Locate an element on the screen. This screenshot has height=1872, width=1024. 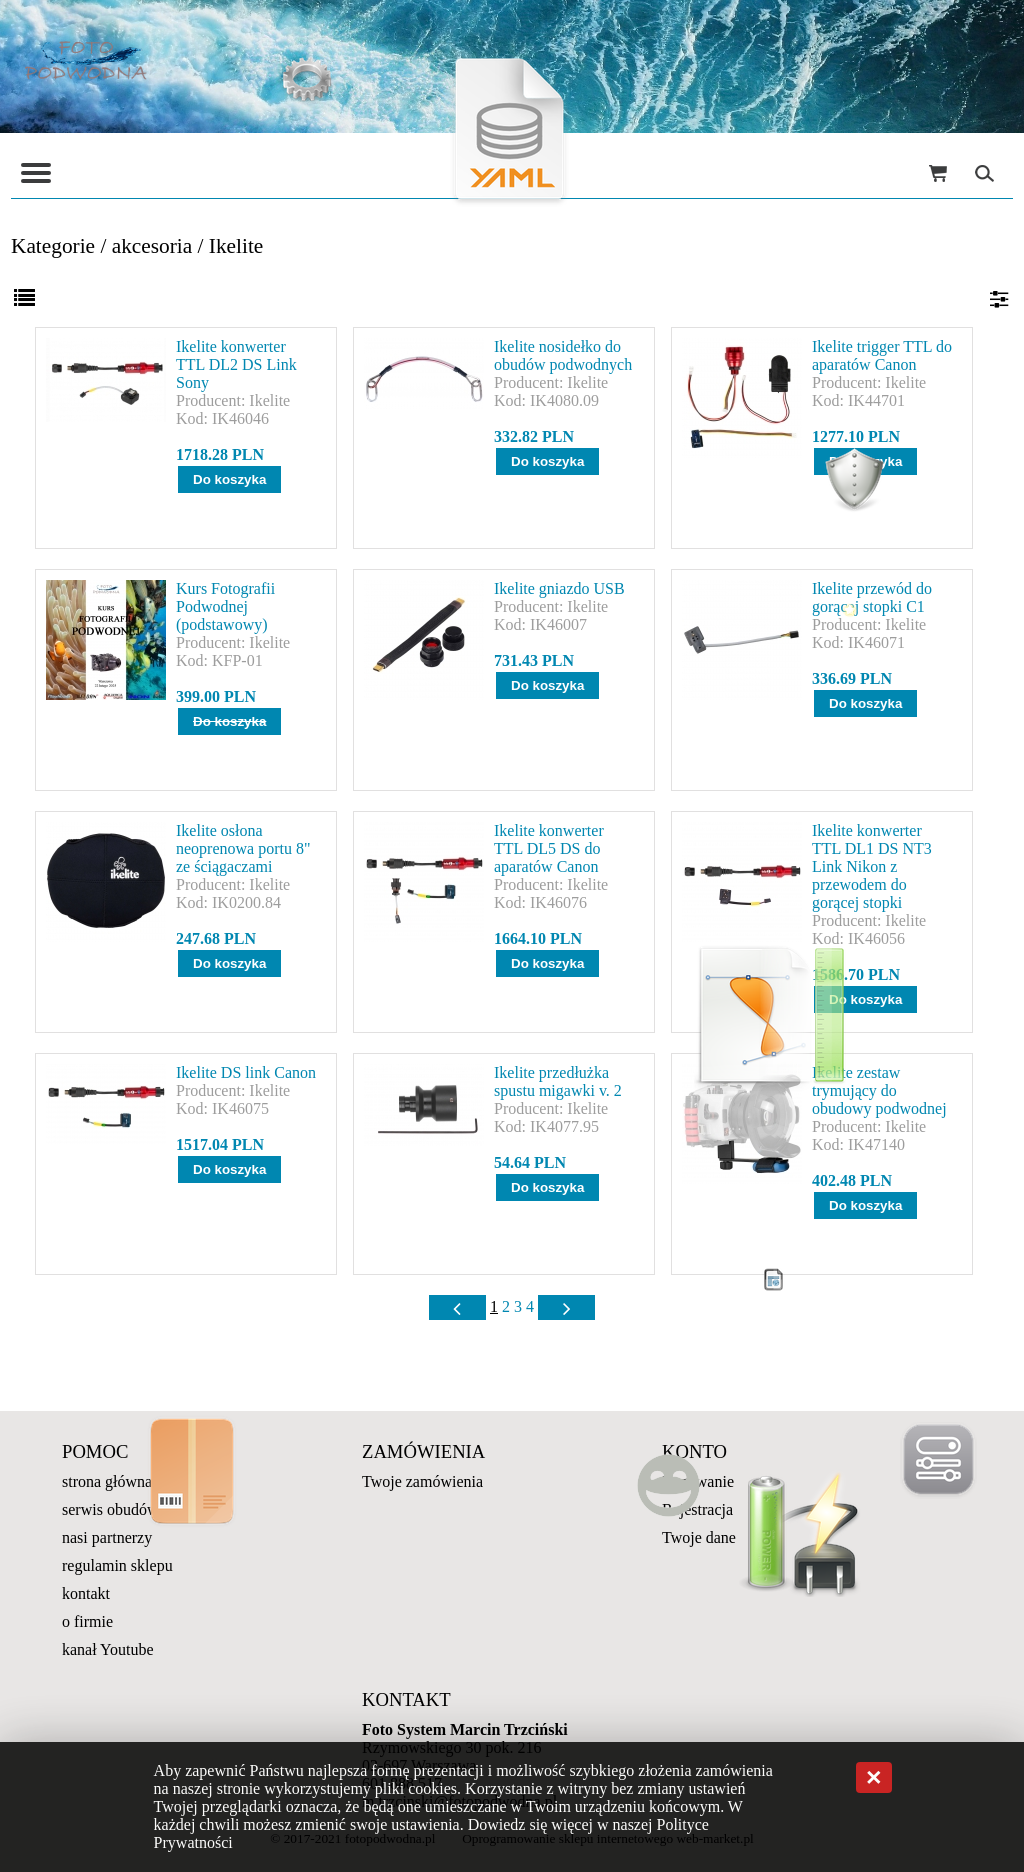
open a compressed archive file is located at coordinates (192, 1471).